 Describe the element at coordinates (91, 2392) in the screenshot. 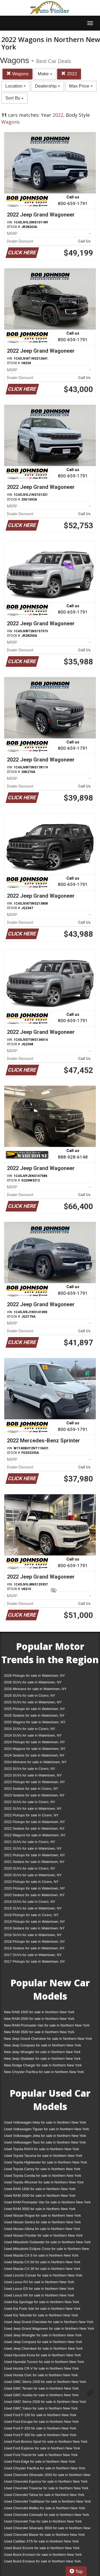

I see `attach a file to your message` at that location.